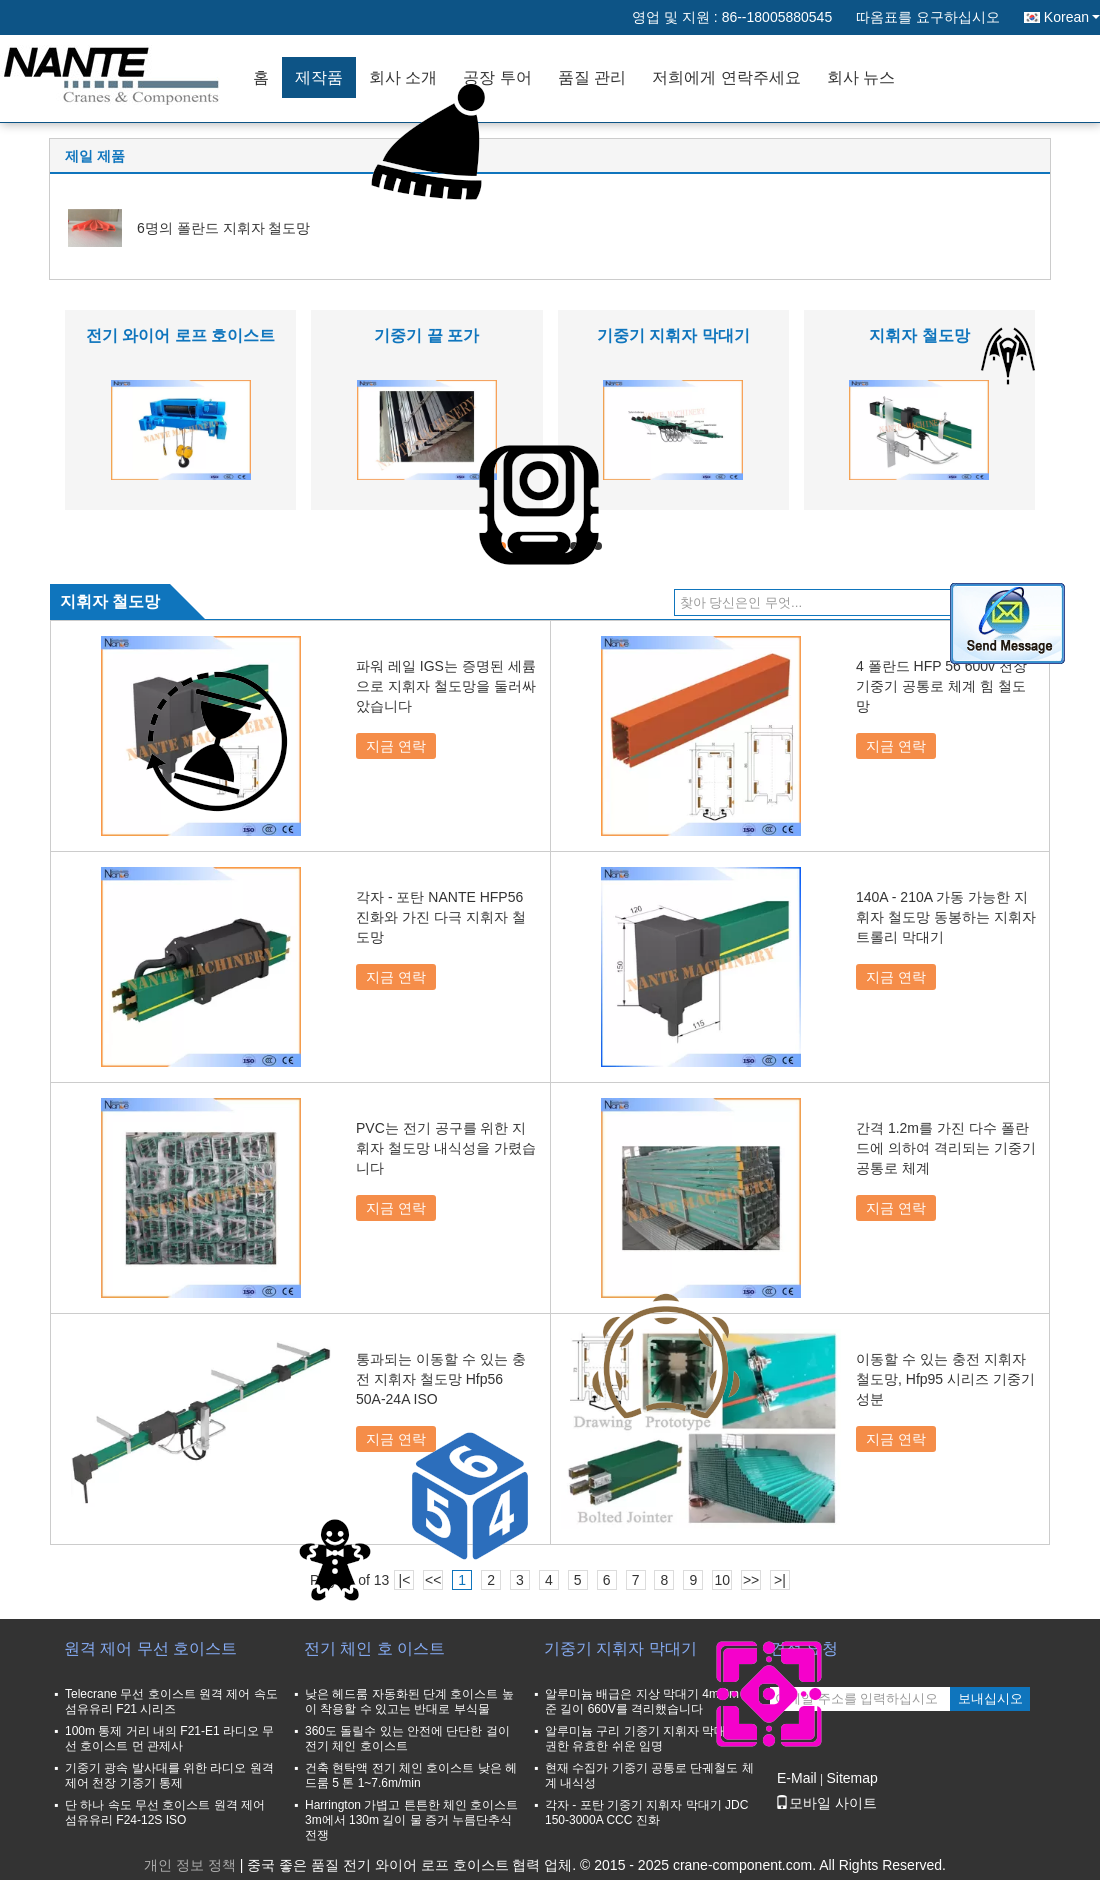 The width and height of the screenshot is (1100, 1880). I want to click on access musical instruments or percussion sounds, so click(666, 1356).